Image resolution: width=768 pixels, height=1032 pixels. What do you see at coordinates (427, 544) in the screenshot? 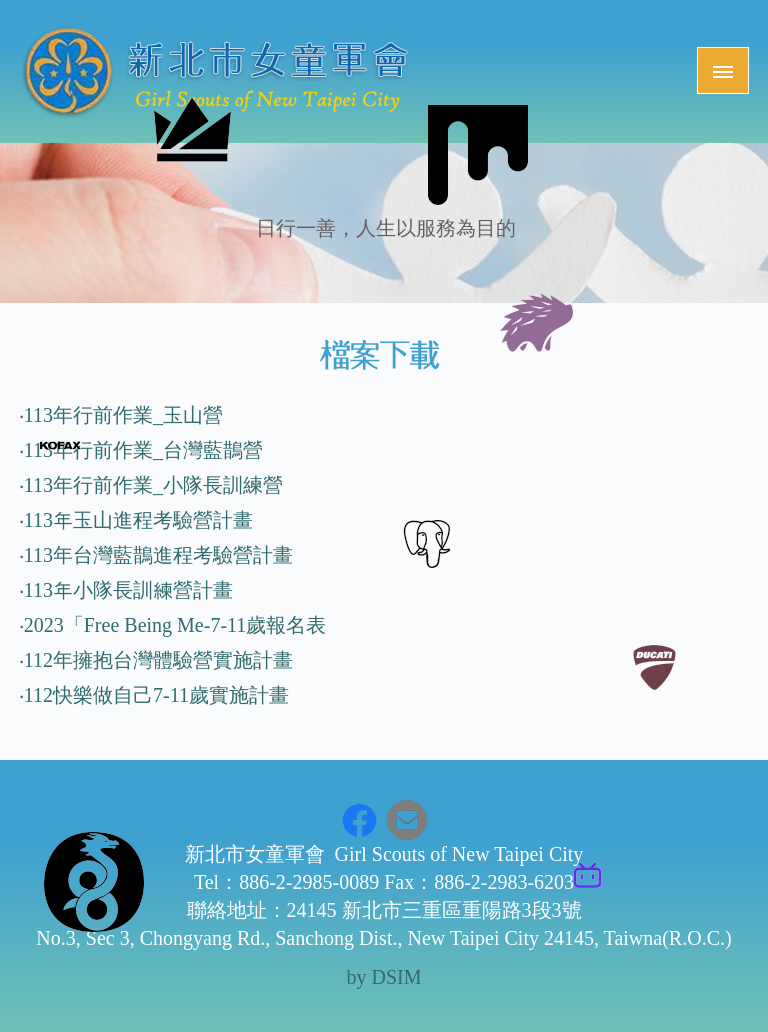
I see `PostgreSQL database logo` at bounding box center [427, 544].